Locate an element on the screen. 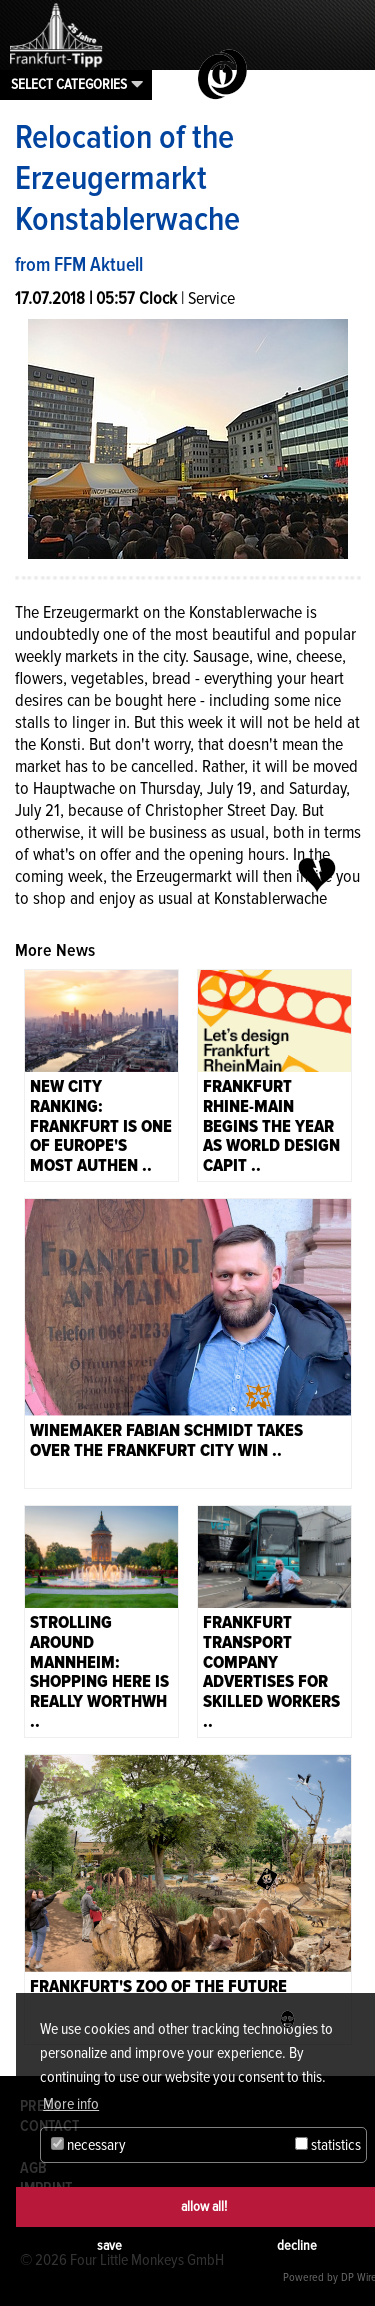 The width and height of the screenshot is (375, 2306). ace of spades playing card is located at coordinates (267, 1879).